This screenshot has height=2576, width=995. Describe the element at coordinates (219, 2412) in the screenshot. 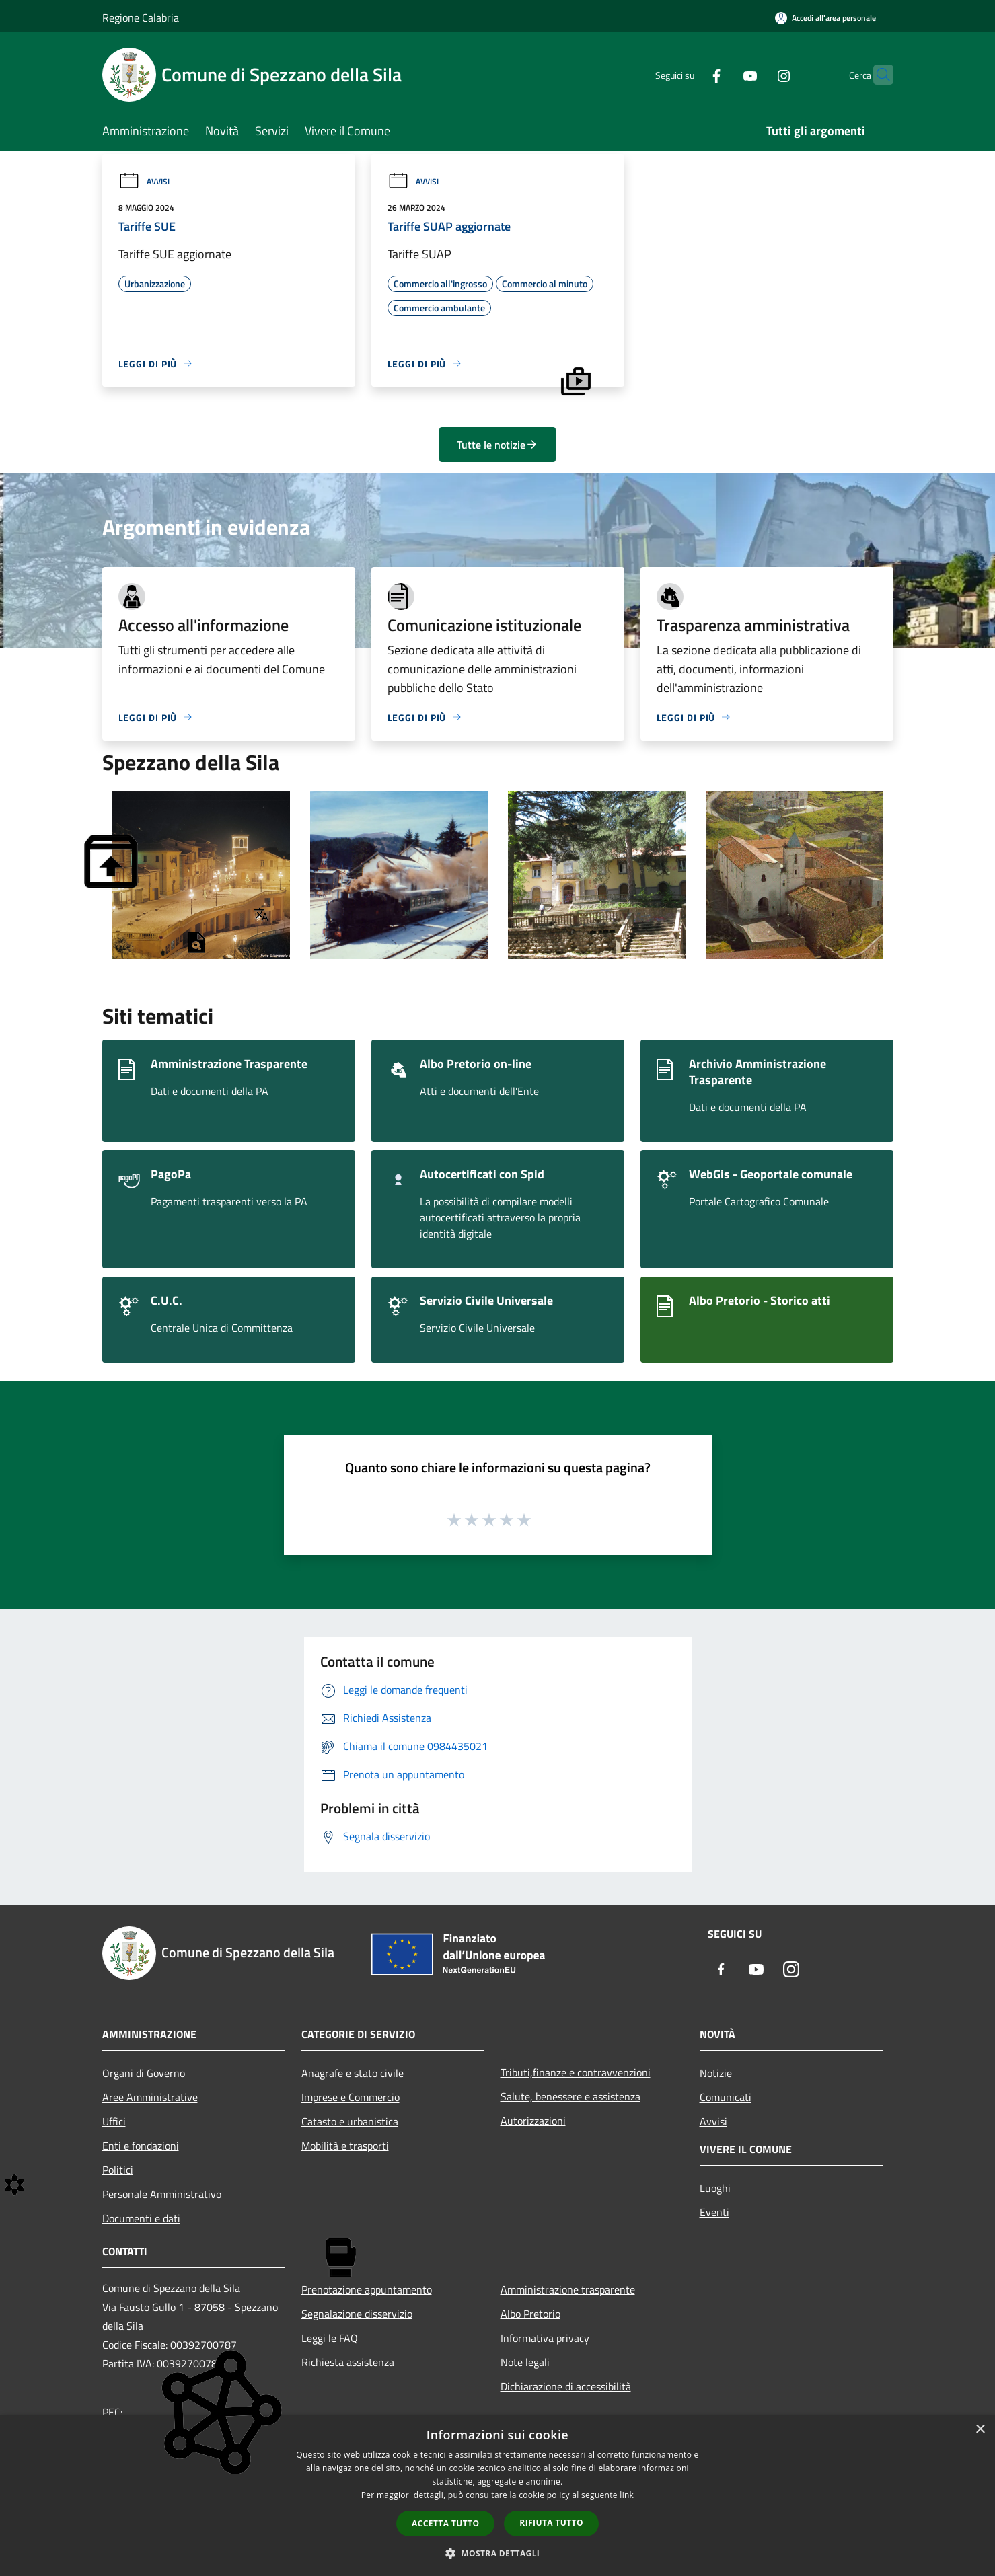

I see `connect to the fediverse network` at that location.